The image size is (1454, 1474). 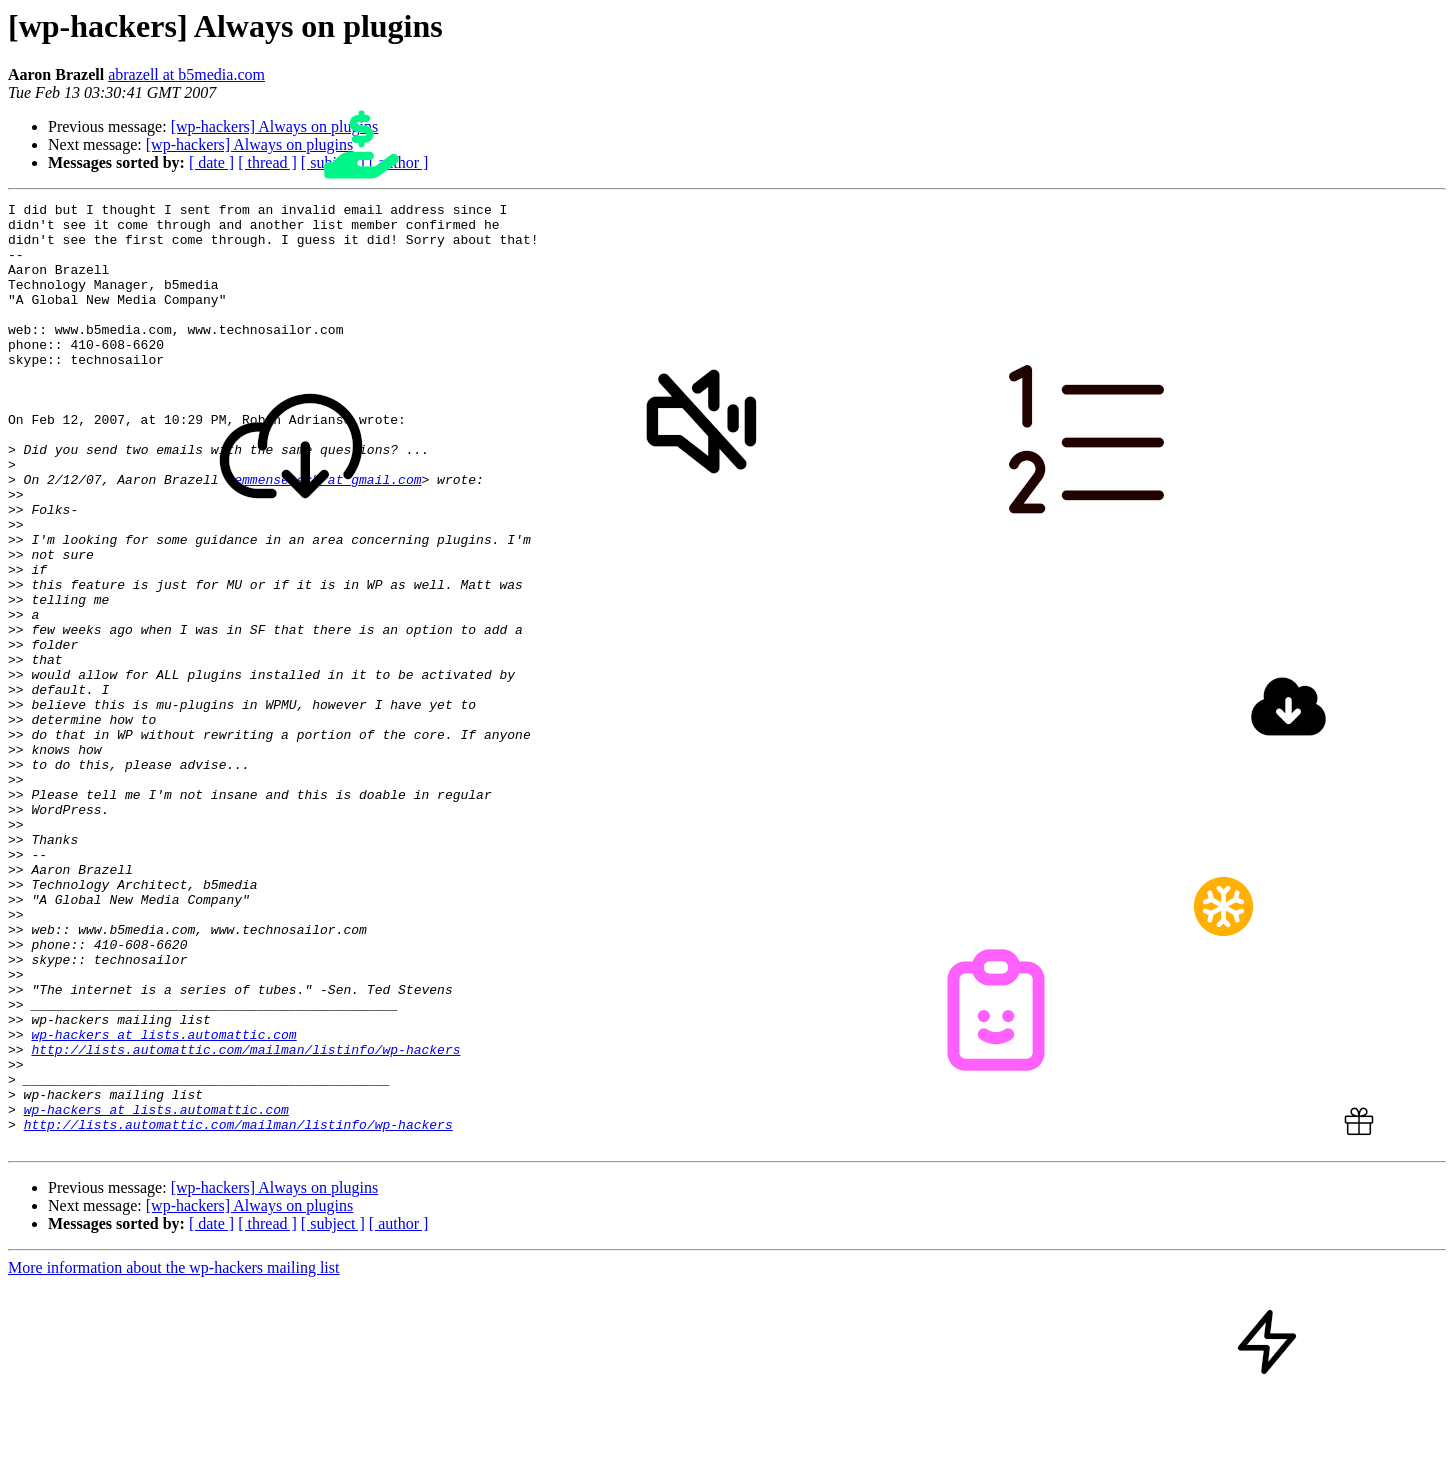 I want to click on view feedback or satisfaction survey, so click(x=996, y=1010).